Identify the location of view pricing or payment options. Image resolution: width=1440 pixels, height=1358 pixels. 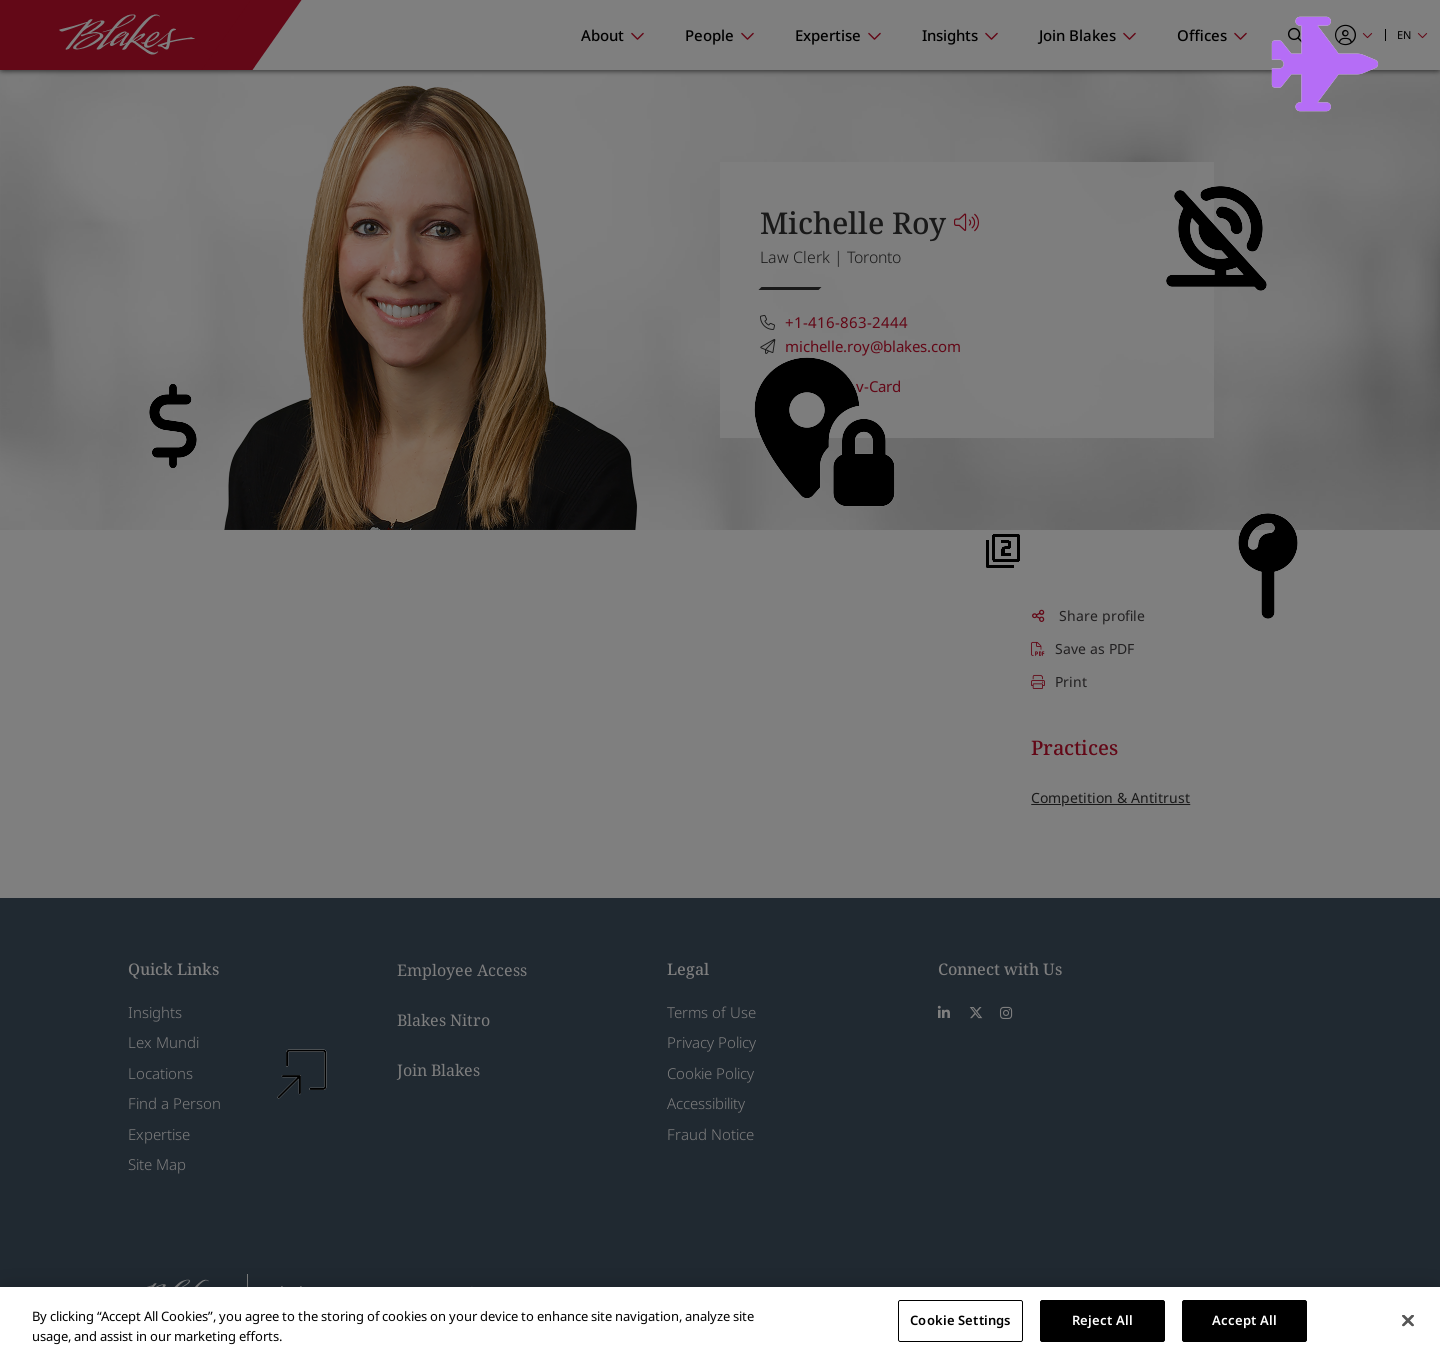
(173, 426).